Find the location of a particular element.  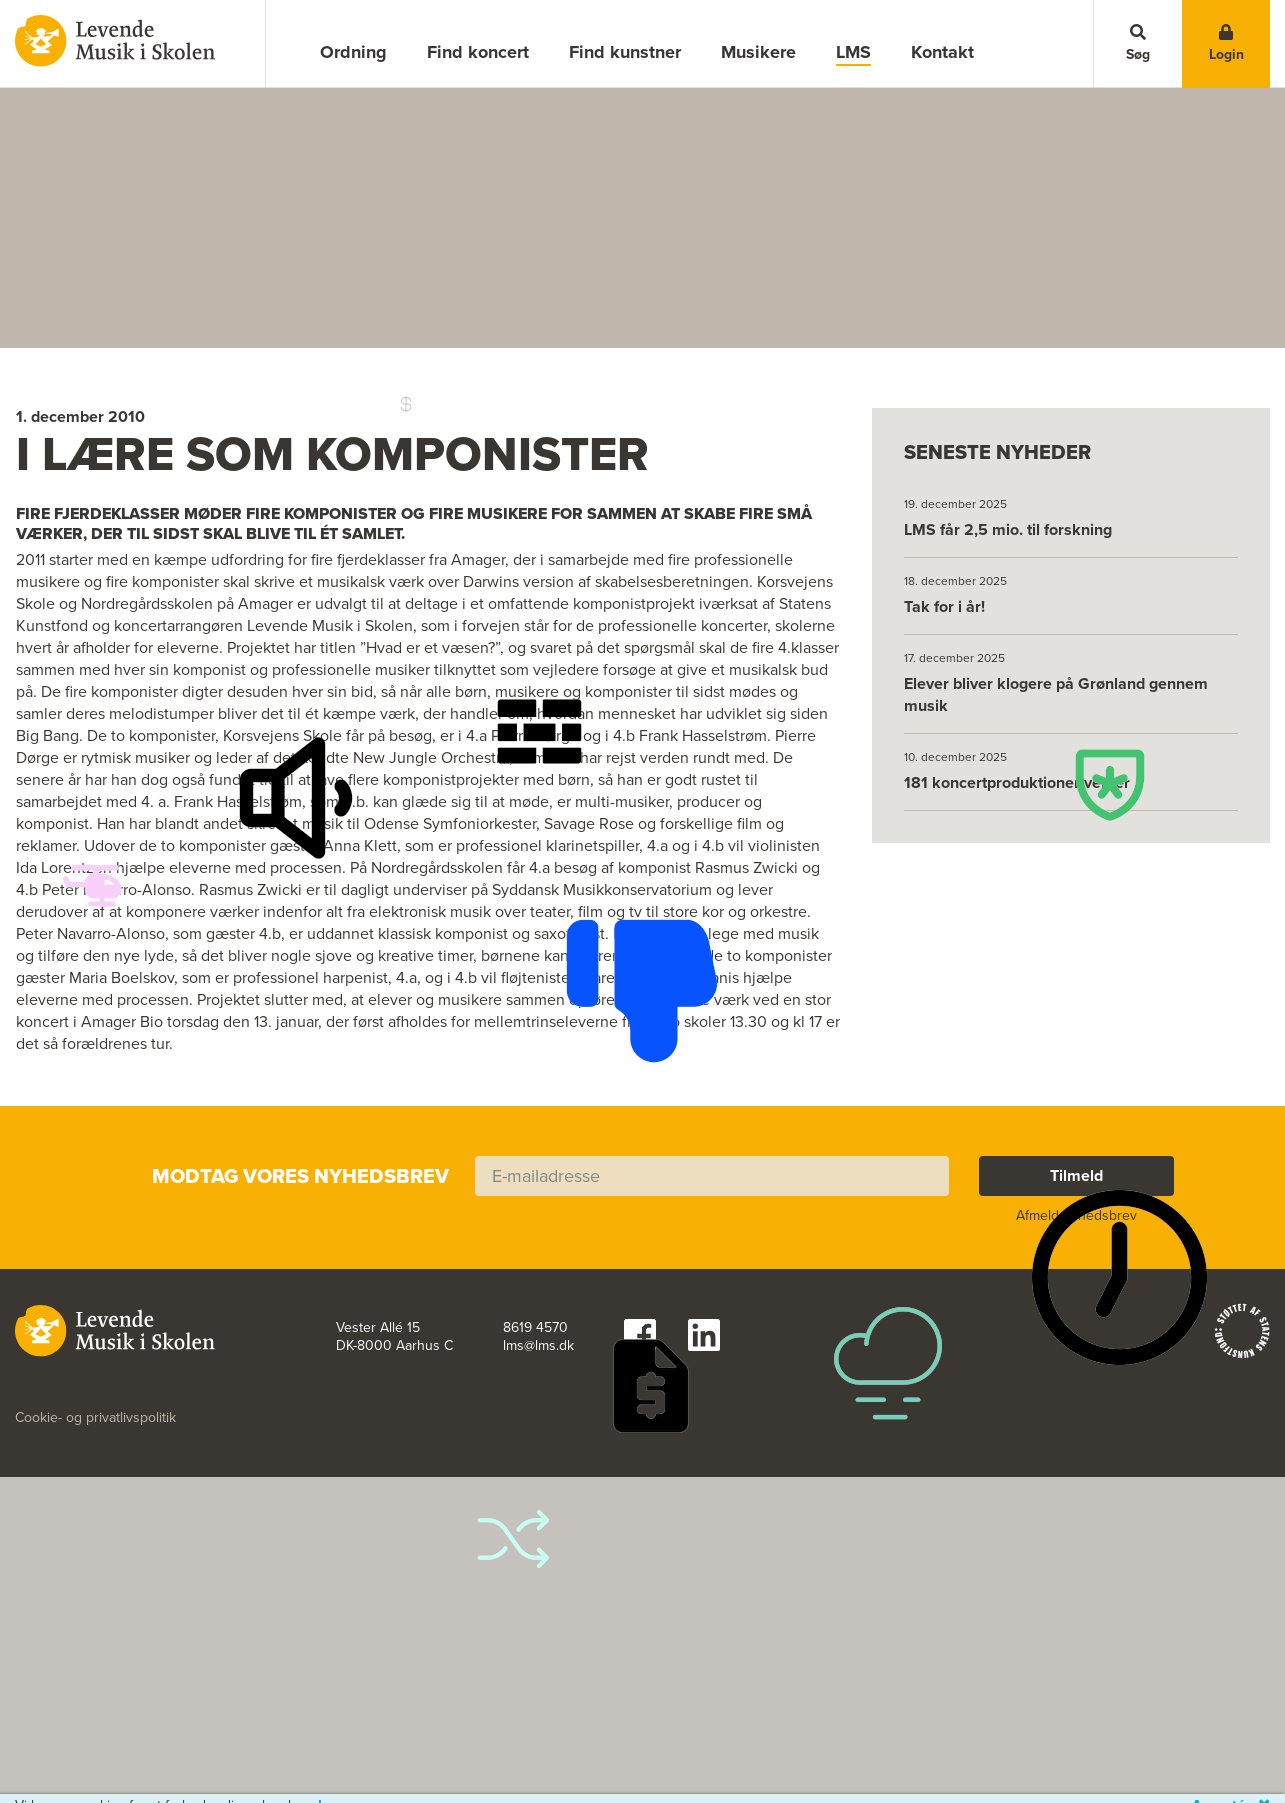

request a price quote or estimate is located at coordinates (651, 1386).